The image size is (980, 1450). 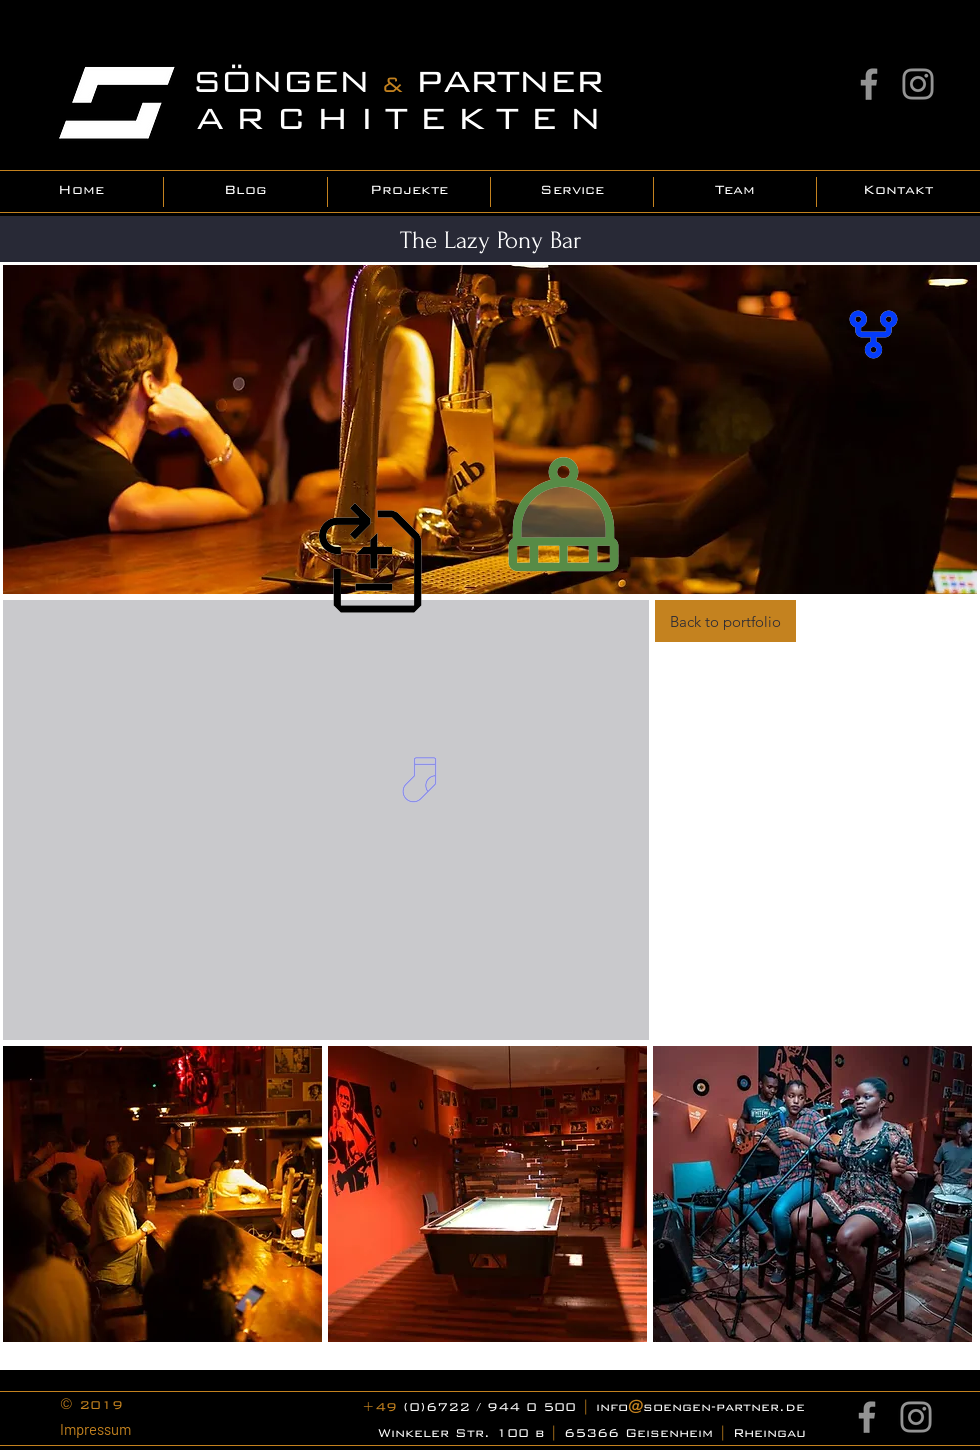 What do you see at coordinates (377, 561) in the screenshot?
I see `view changes in a pull request` at bounding box center [377, 561].